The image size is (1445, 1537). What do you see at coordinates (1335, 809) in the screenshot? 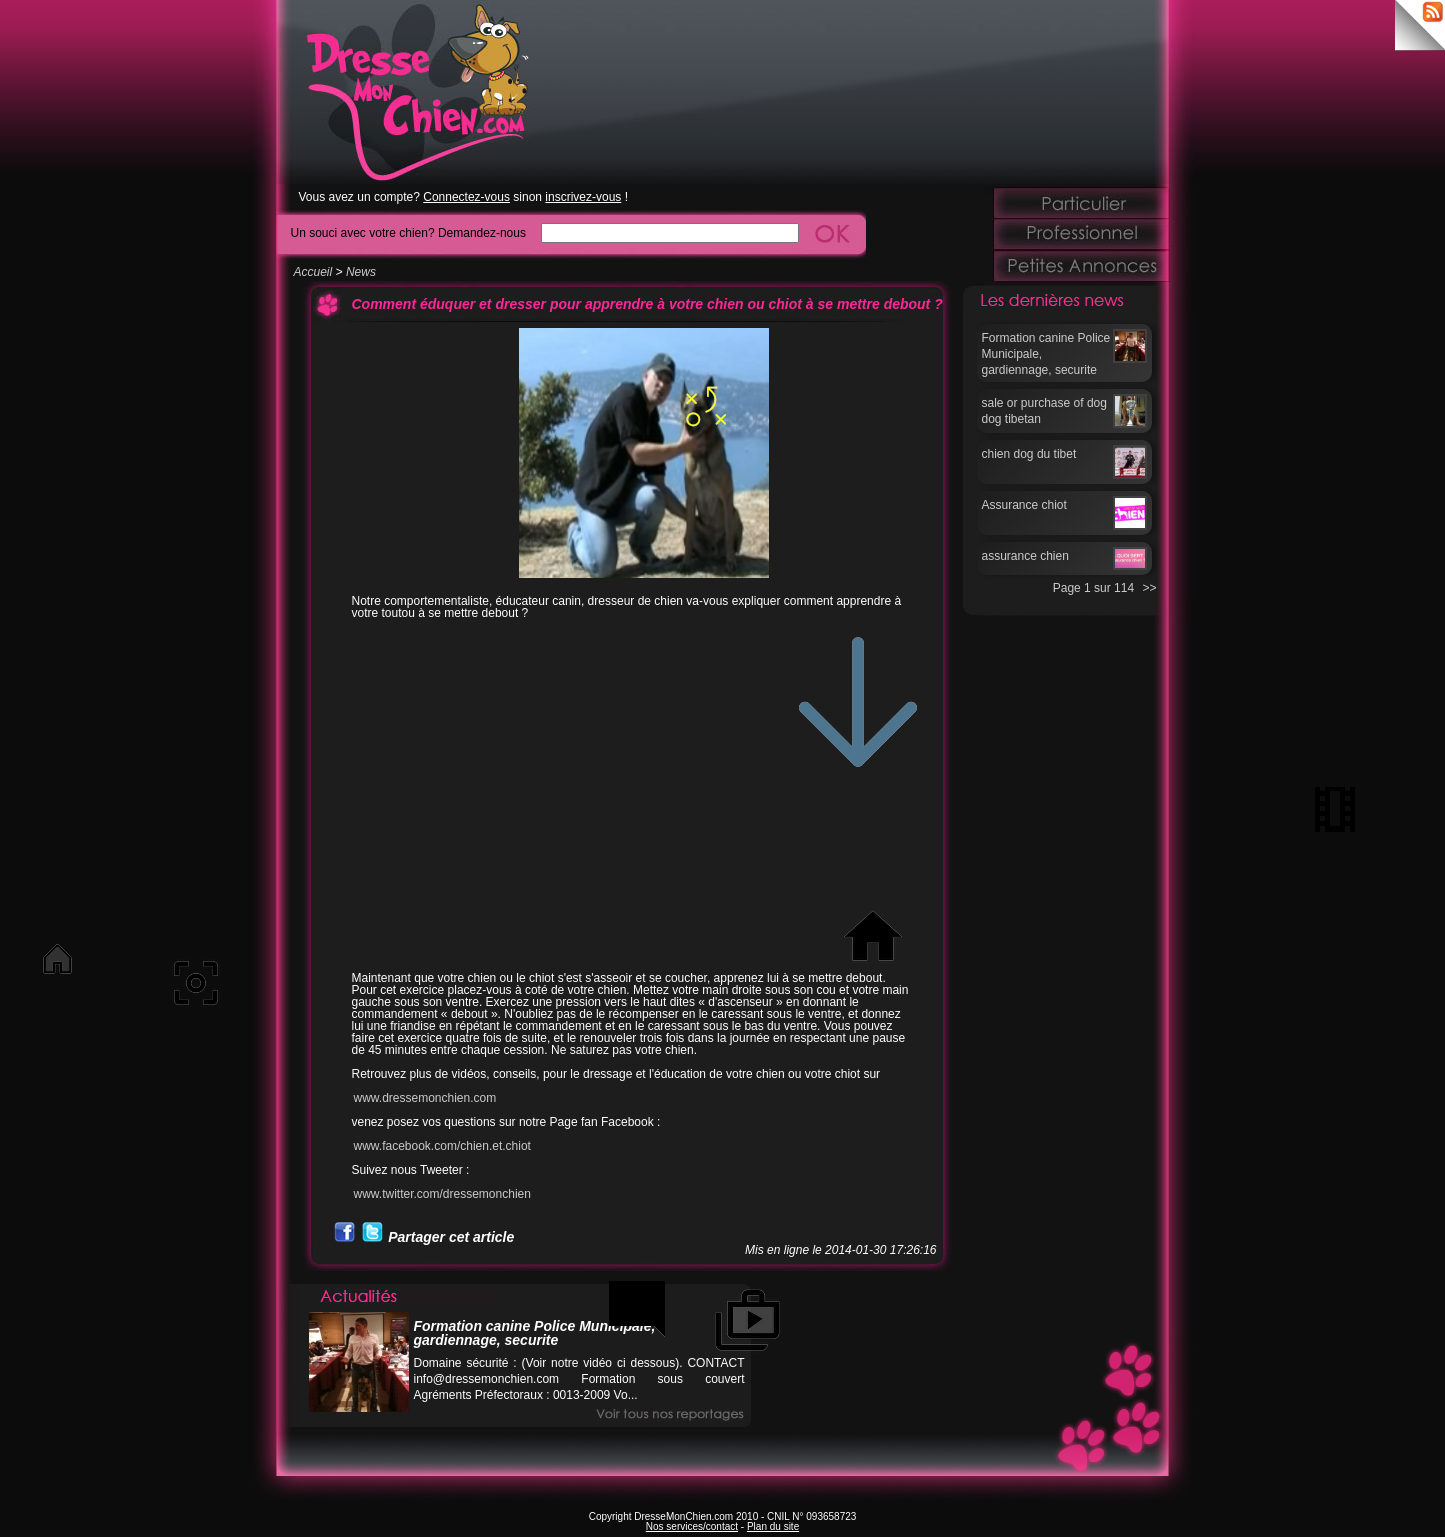
I see `browse local movie theaters` at bounding box center [1335, 809].